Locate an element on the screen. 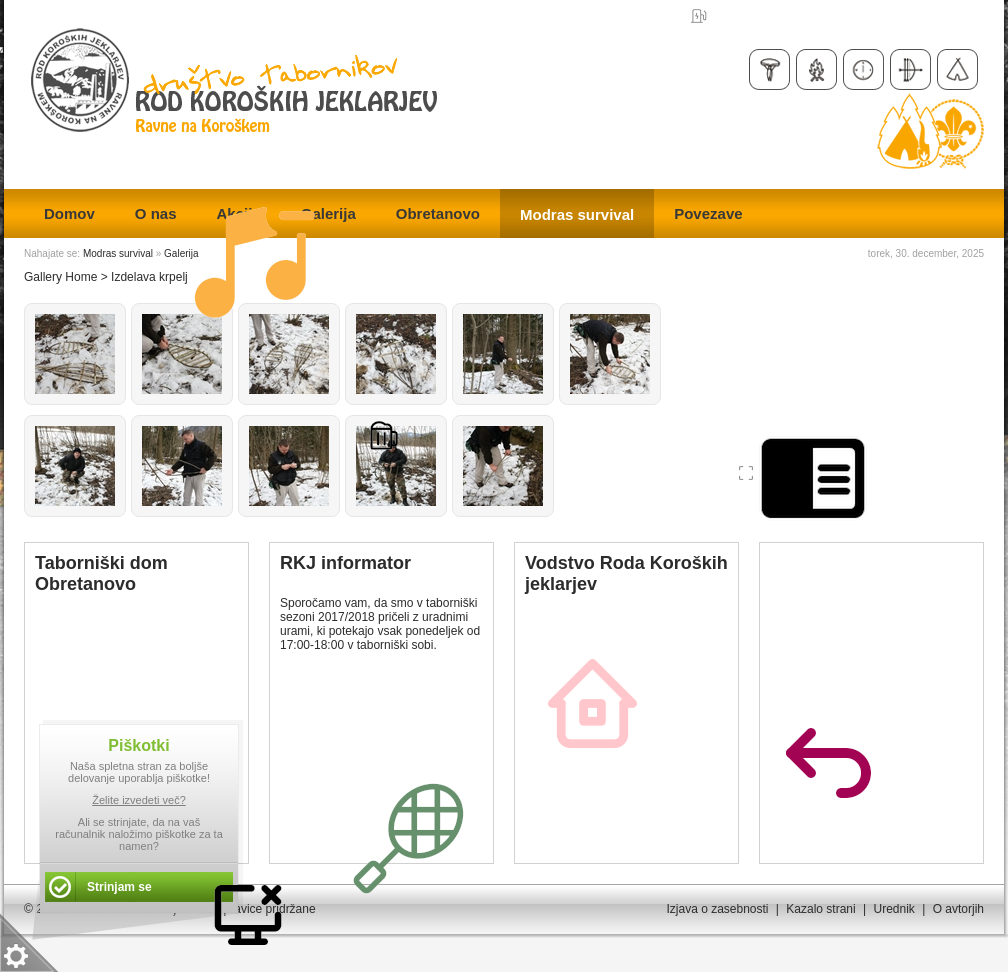 The image size is (1008, 972). stop sharing your screen is located at coordinates (248, 915).